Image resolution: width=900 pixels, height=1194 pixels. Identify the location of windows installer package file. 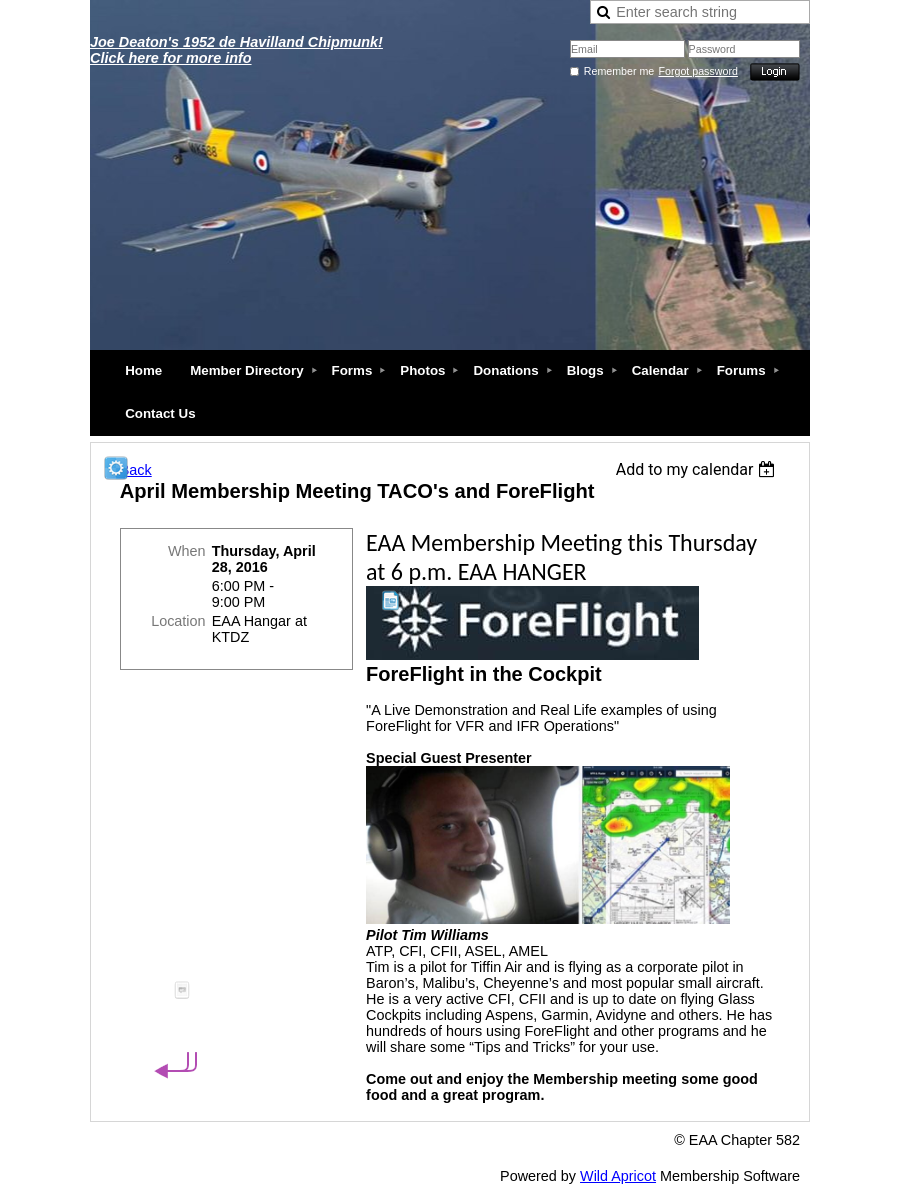
(116, 468).